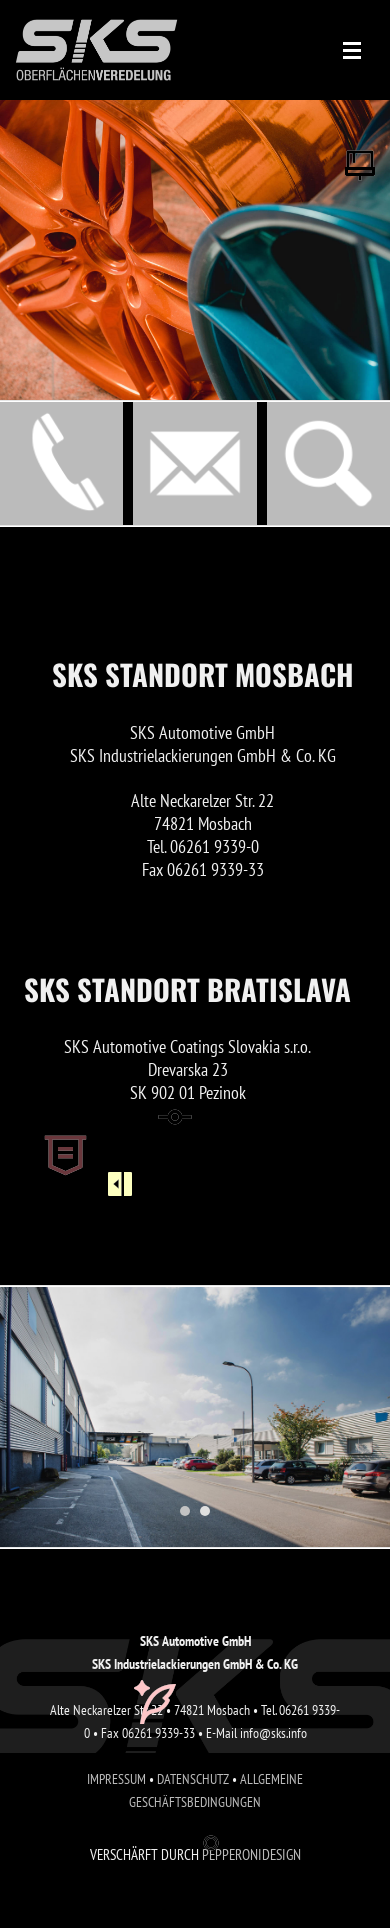  What do you see at coordinates (158, 1704) in the screenshot?
I see `compose with AI writing assistance` at bounding box center [158, 1704].